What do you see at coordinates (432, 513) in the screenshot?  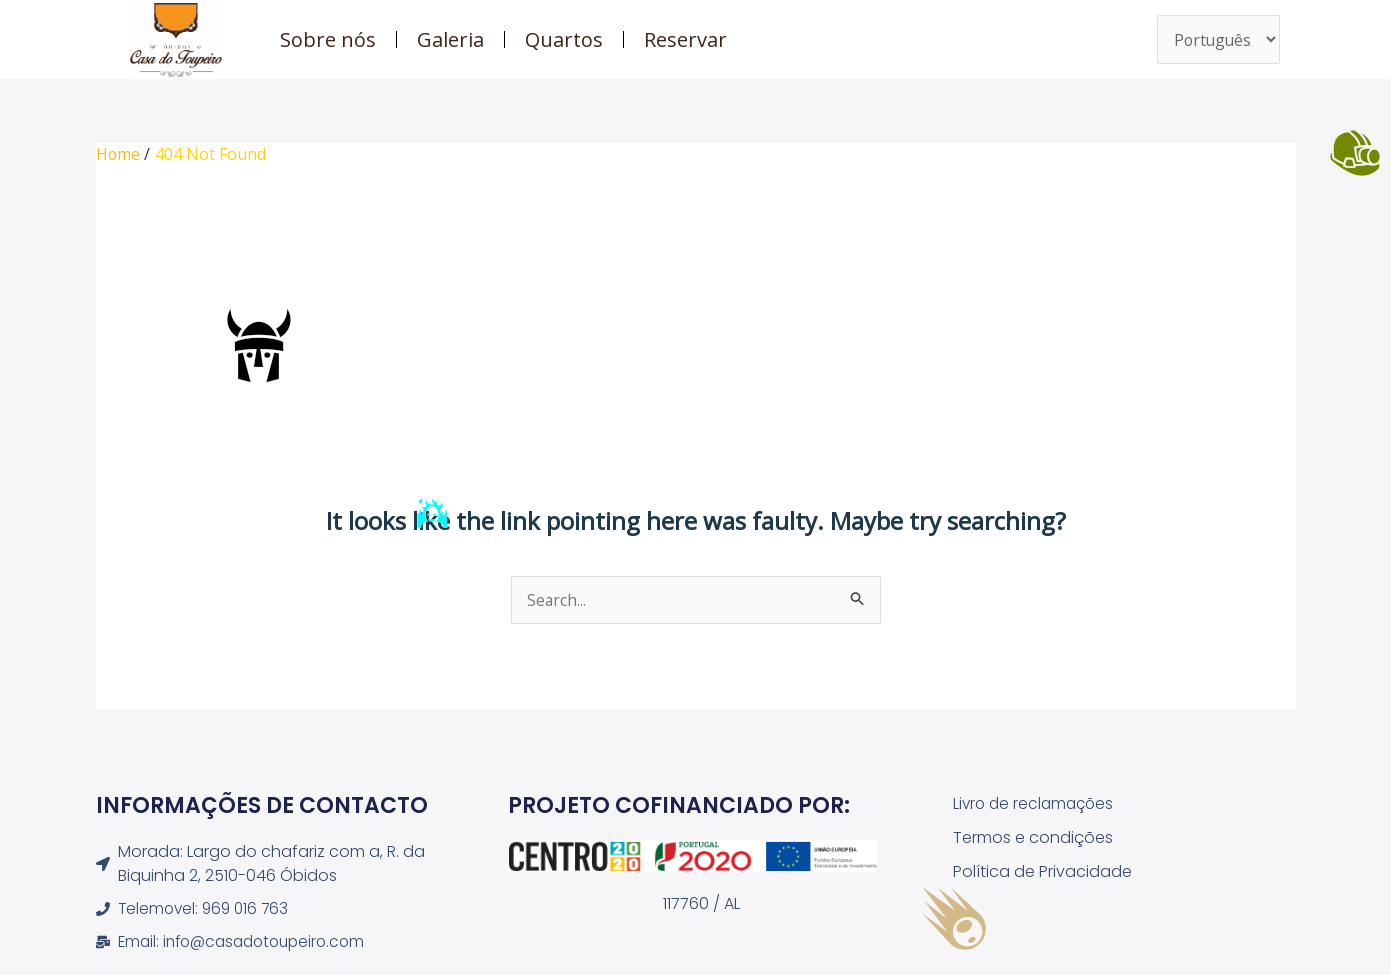 I see `pyromaniac character class or trait indicator` at bounding box center [432, 513].